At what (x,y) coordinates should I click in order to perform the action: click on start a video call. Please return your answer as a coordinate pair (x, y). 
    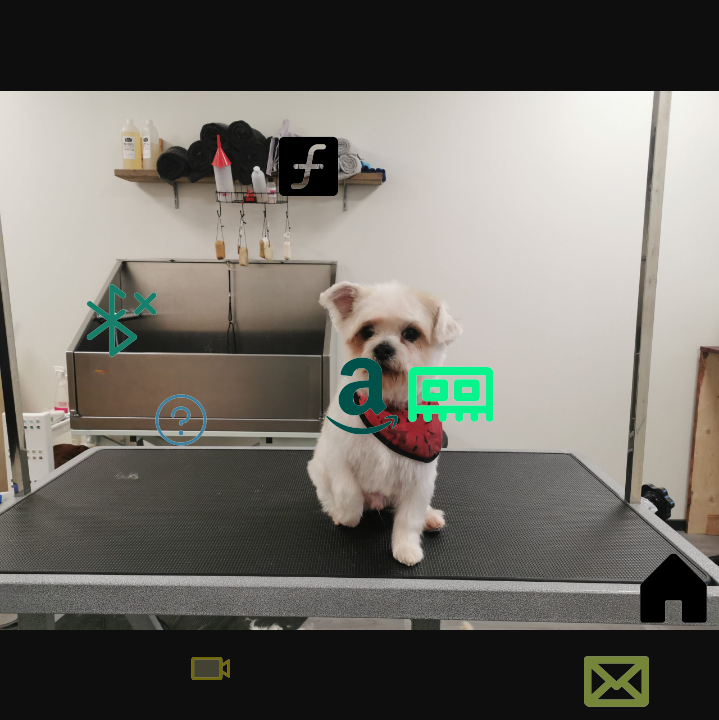
    Looking at the image, I should click on (209, 668).